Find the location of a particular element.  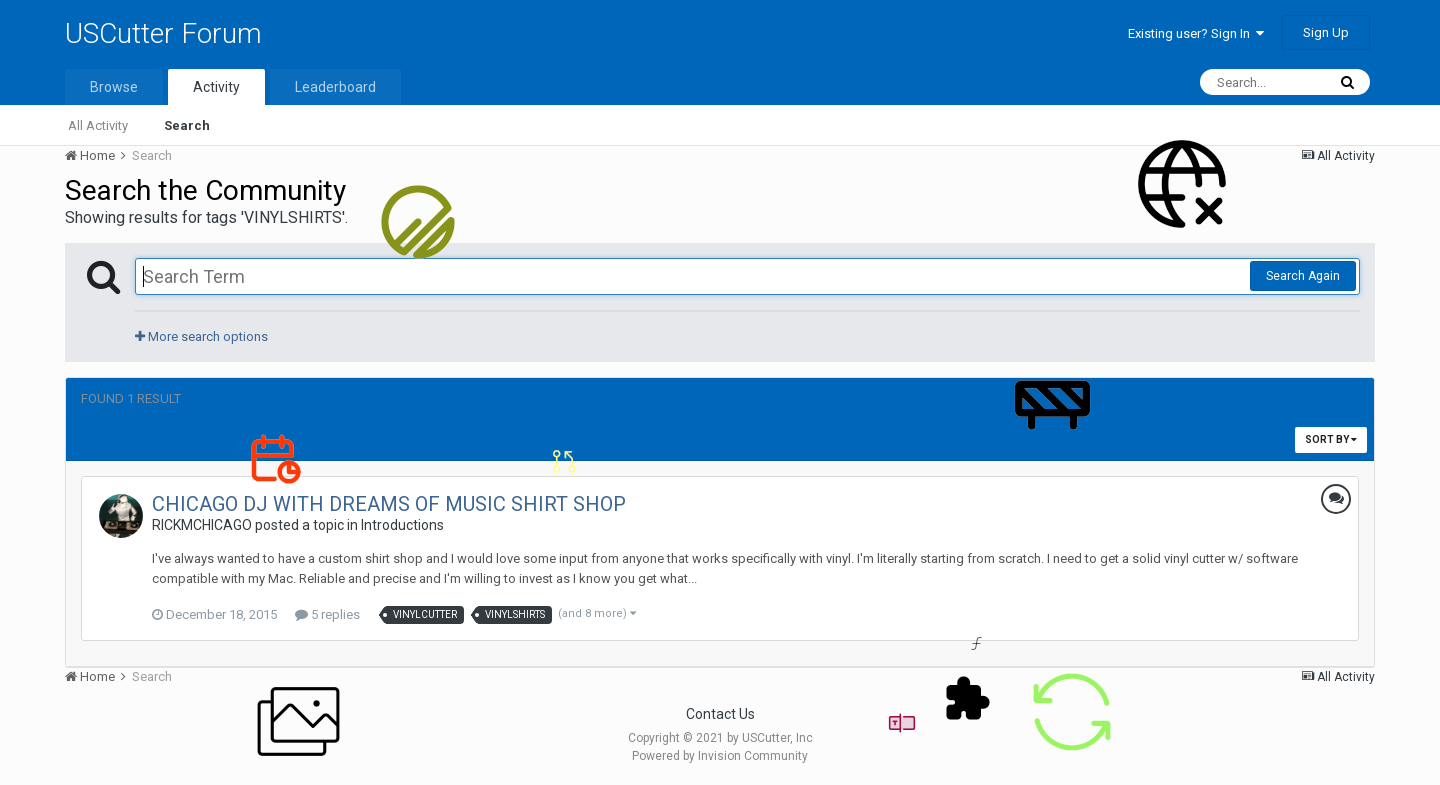

insert a text input field is located at coordinates (902, 723).